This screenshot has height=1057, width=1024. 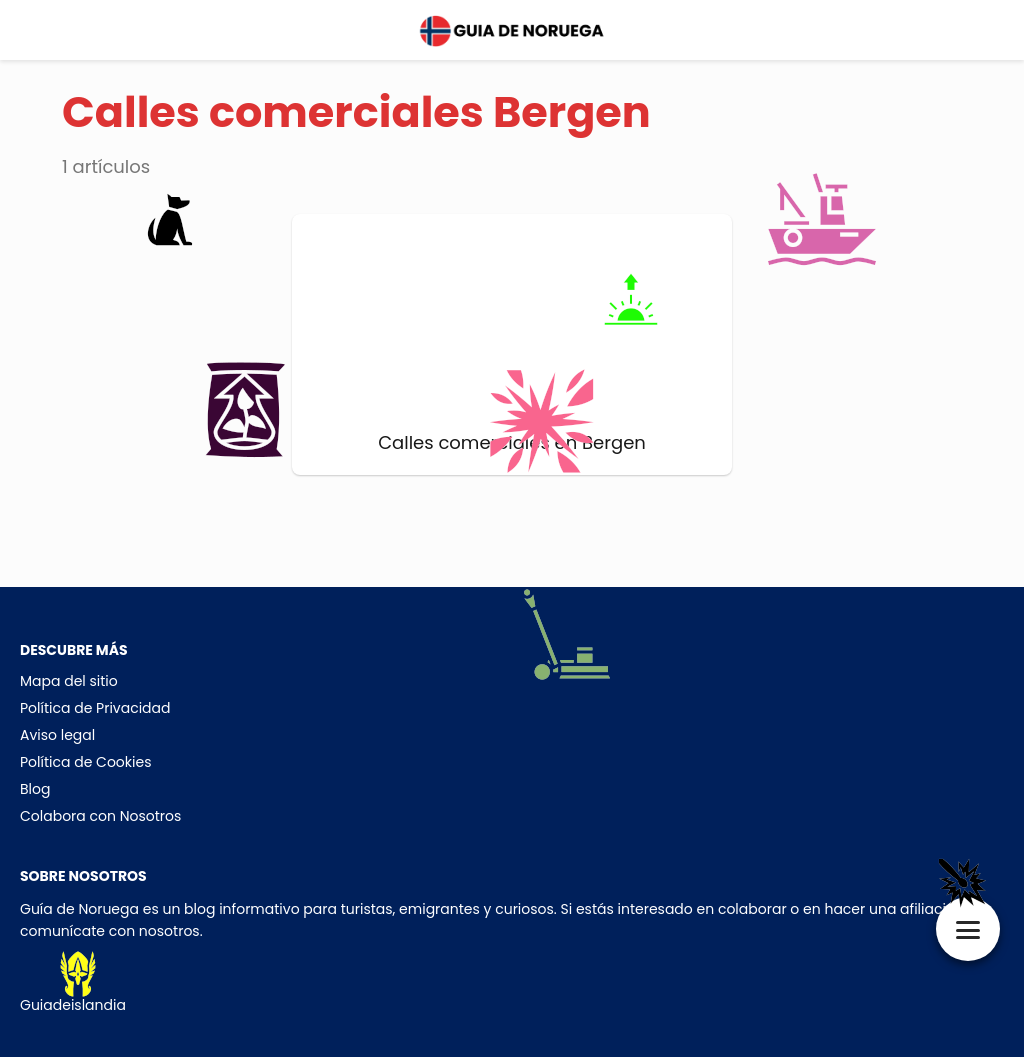 I want to click on indicates a match strike or ignition action, so click(x=963, y=883).